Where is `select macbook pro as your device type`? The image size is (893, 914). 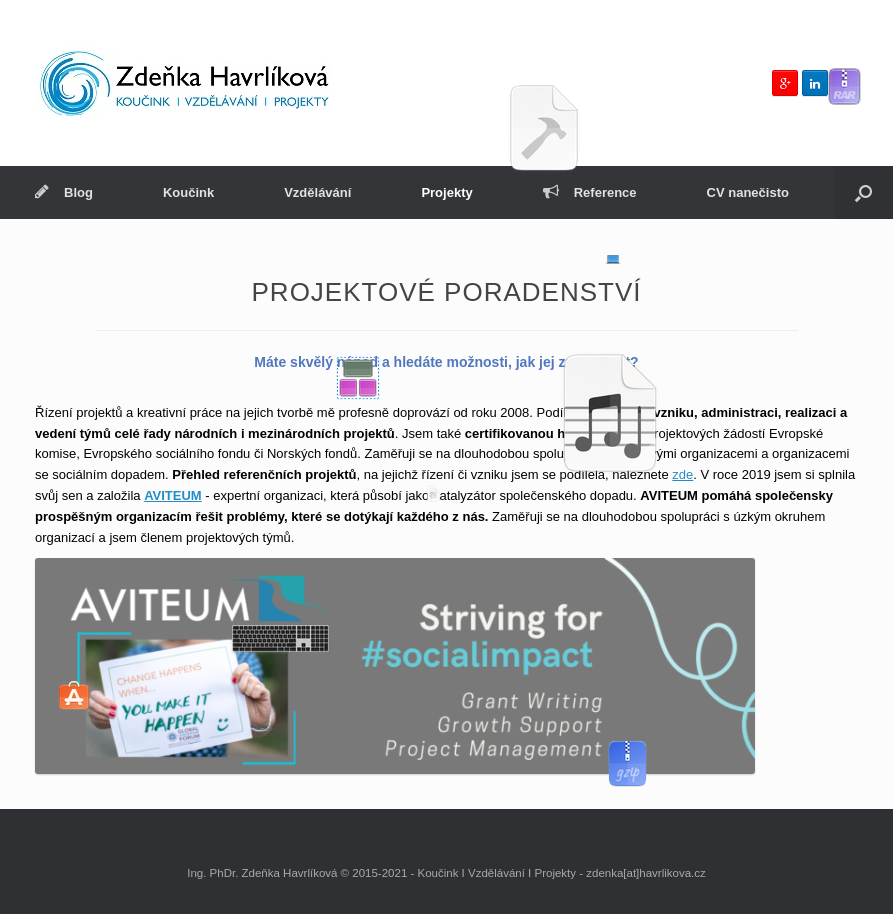
select macbook pro as your device type is located at coordinates (613, 259).